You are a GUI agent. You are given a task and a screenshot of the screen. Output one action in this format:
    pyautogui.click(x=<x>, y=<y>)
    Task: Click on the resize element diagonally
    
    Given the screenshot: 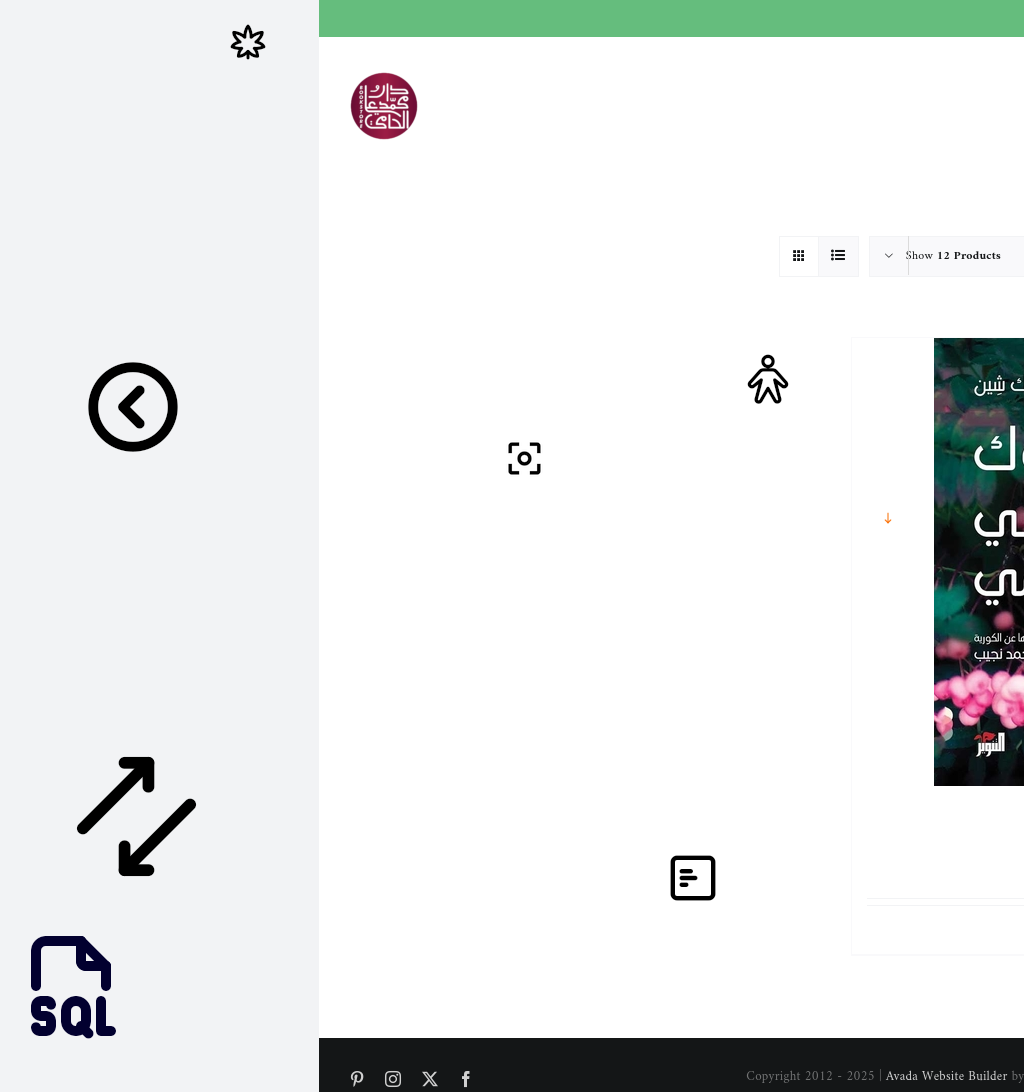 What is the action you would take?
    pyautogui.click(x=136, y=816)
    